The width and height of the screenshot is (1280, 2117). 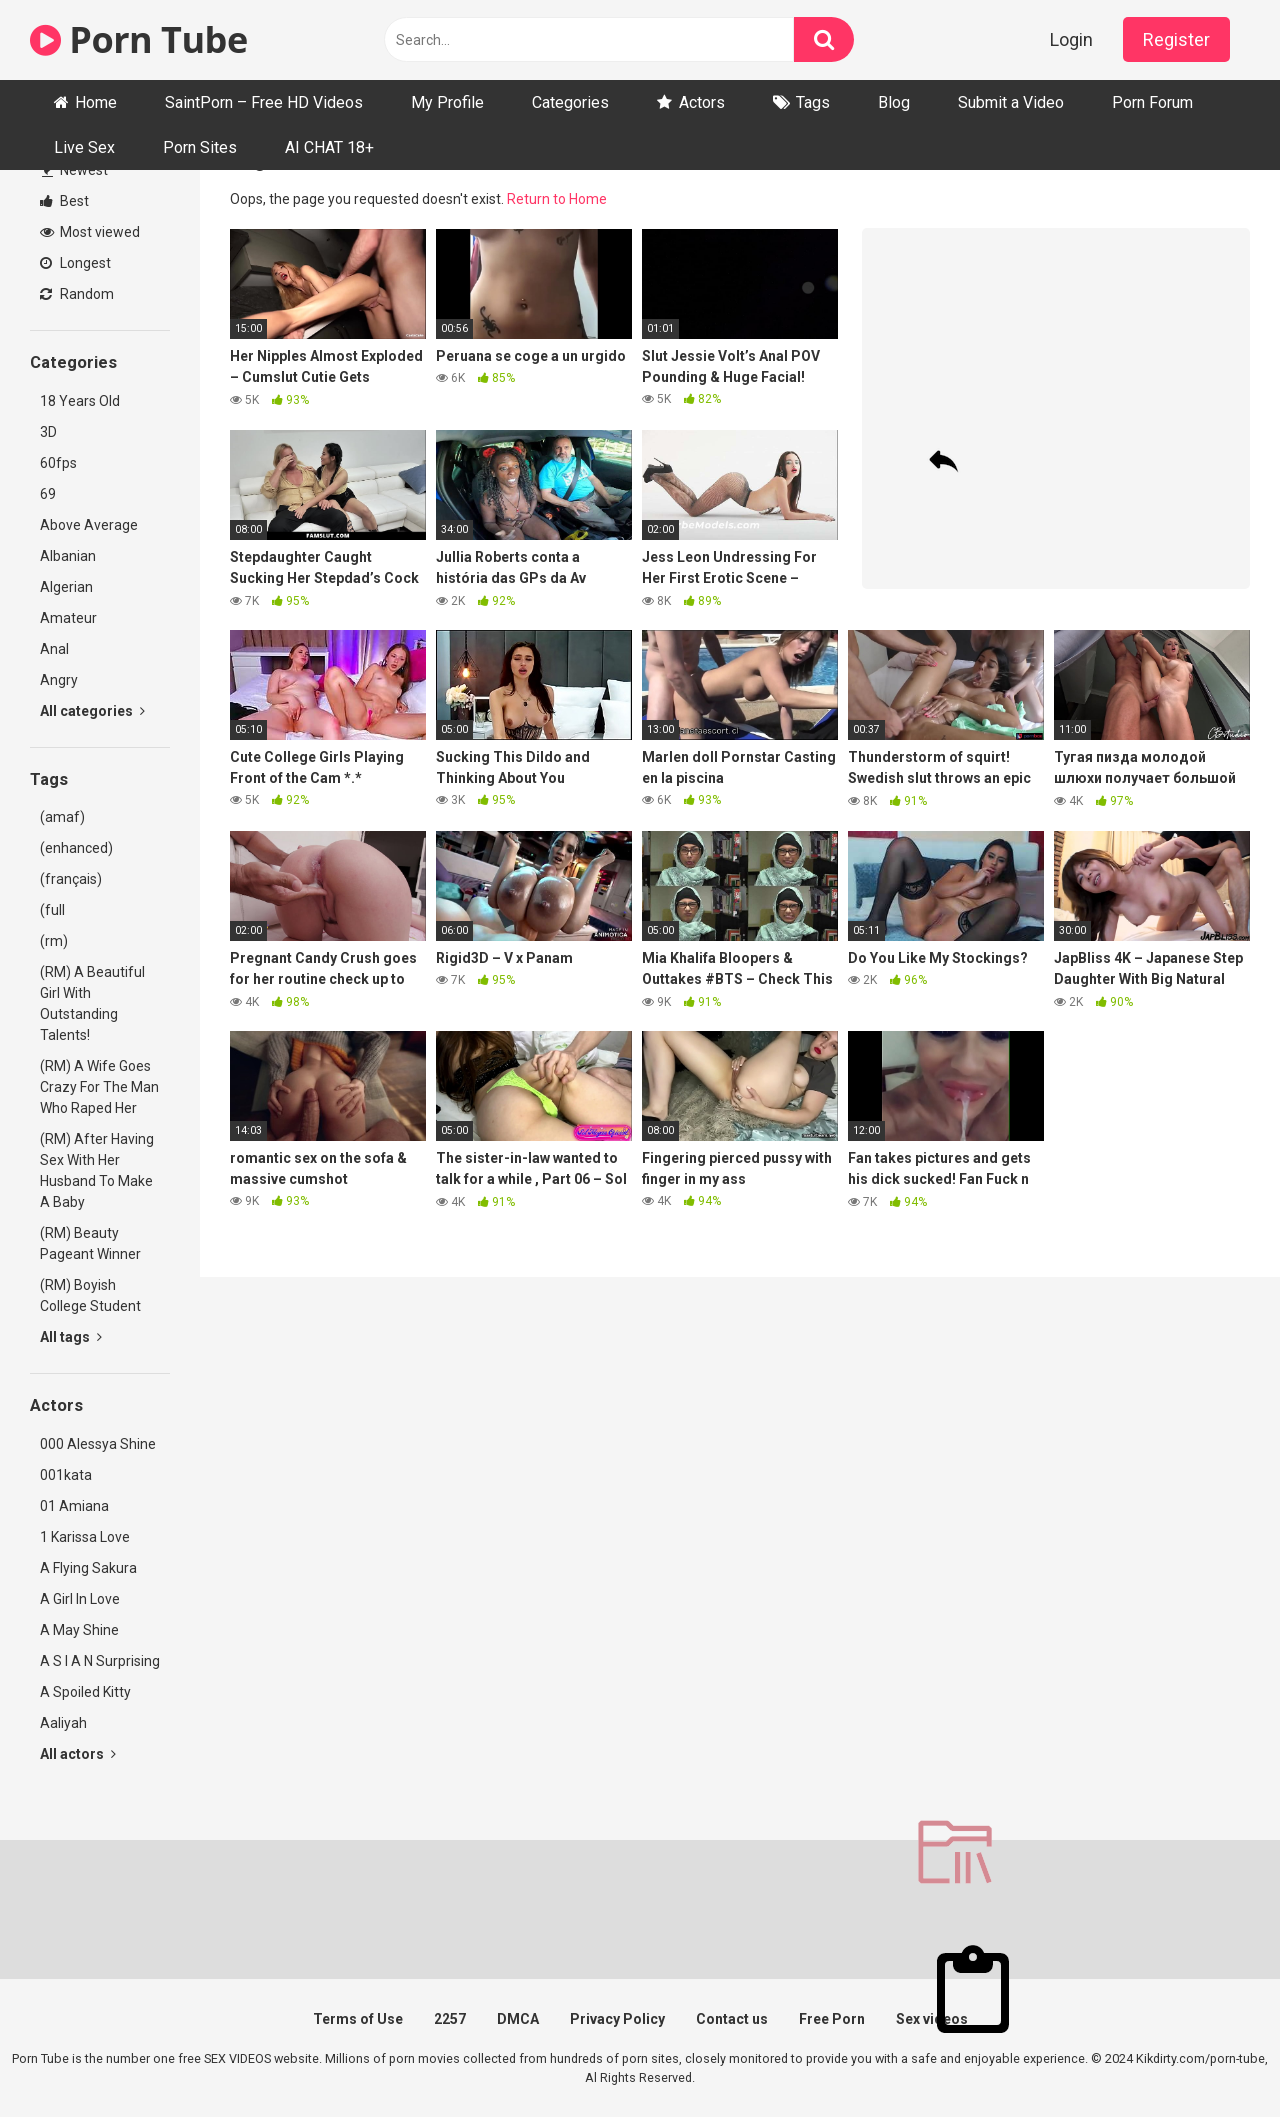 I want to click on paste content from clipboard, so click(x=973, y=1993).